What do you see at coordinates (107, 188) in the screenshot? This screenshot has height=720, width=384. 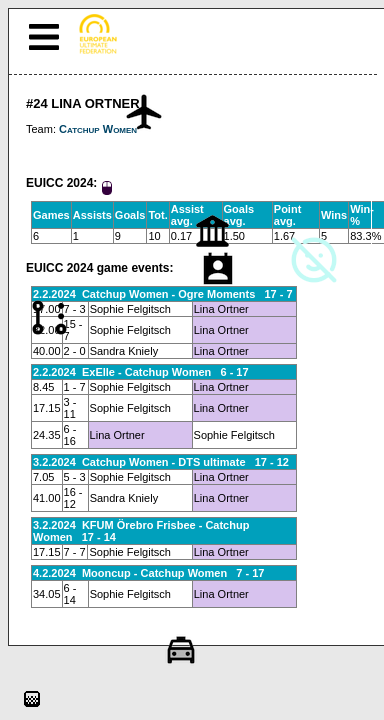 I see `indicates mouse input is available or required` at bounding box center [107, 188].